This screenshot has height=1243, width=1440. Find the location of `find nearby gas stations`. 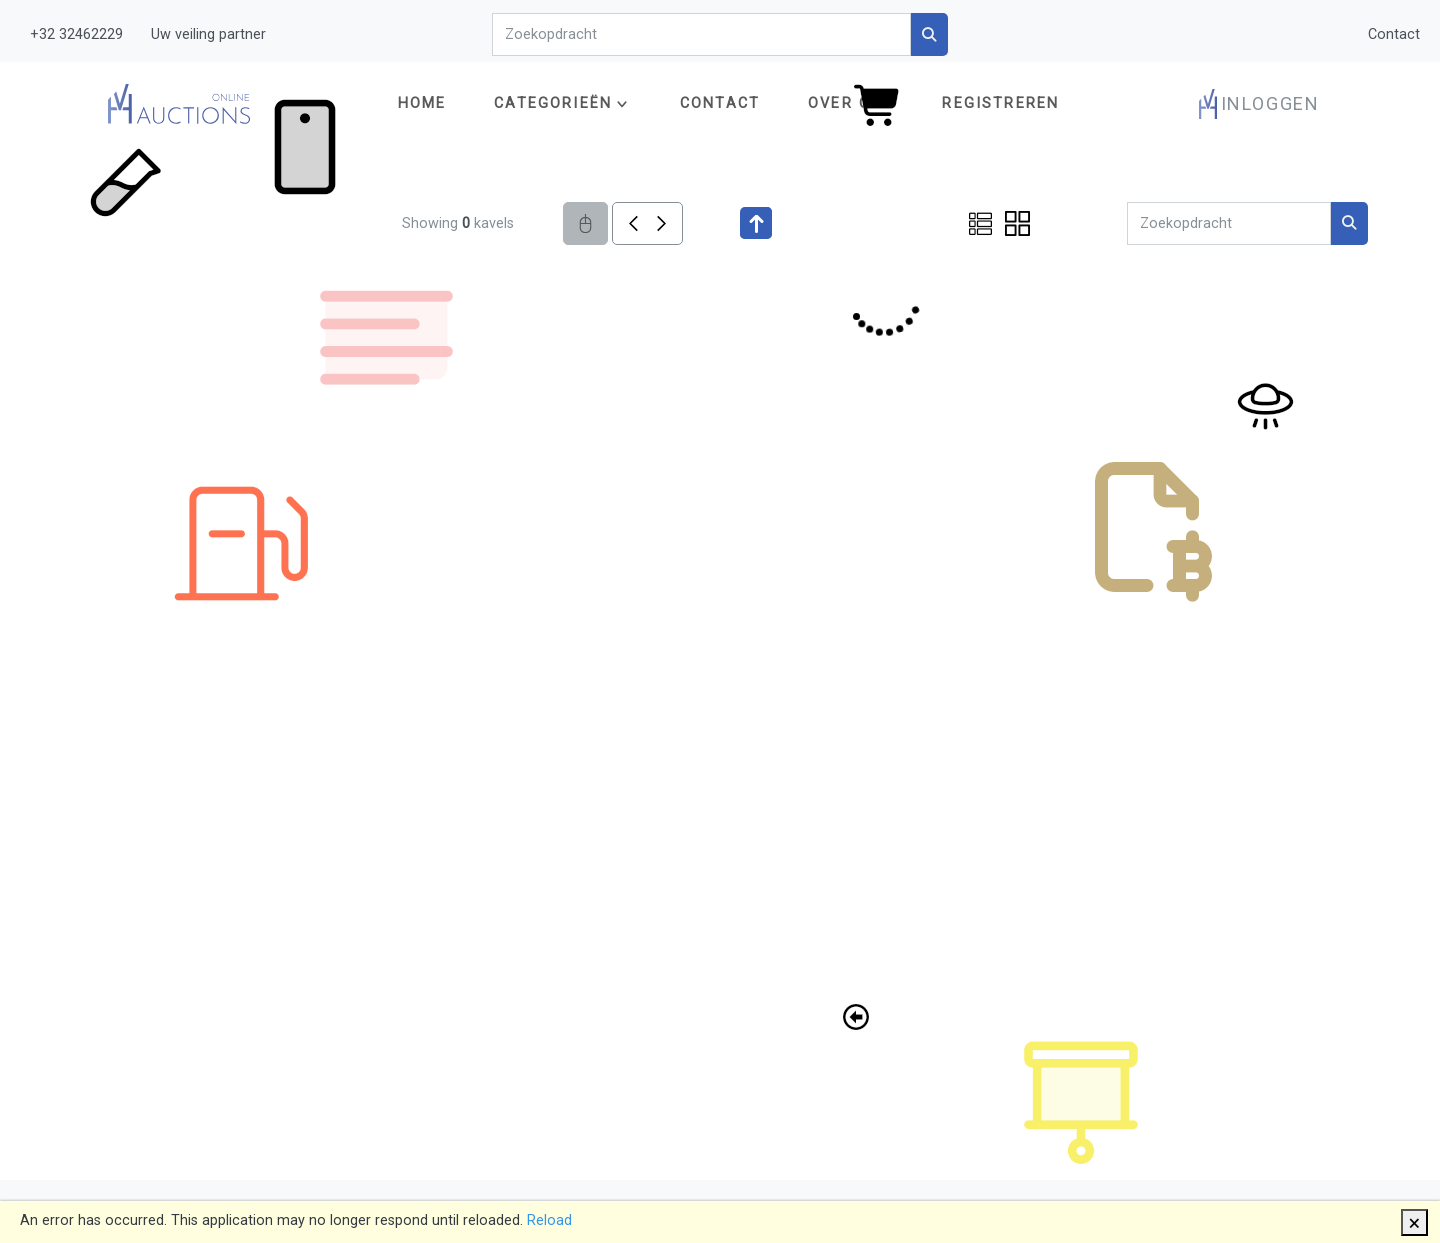

find nearby gas stations is located at coordinates (236, 543).